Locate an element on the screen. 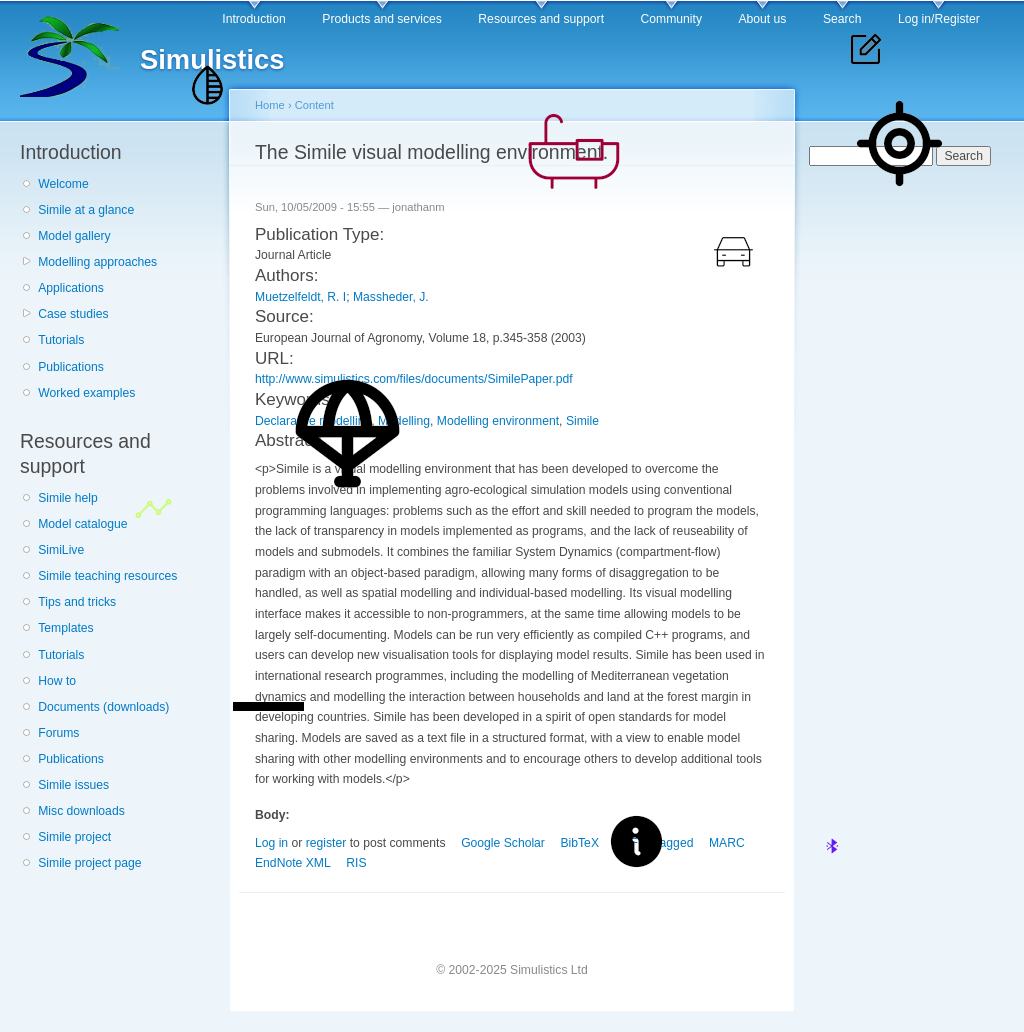 The height and width of the screenshot is (1032, 1024). indicates an active bluetooth connection is located at coordinates (832, 846).